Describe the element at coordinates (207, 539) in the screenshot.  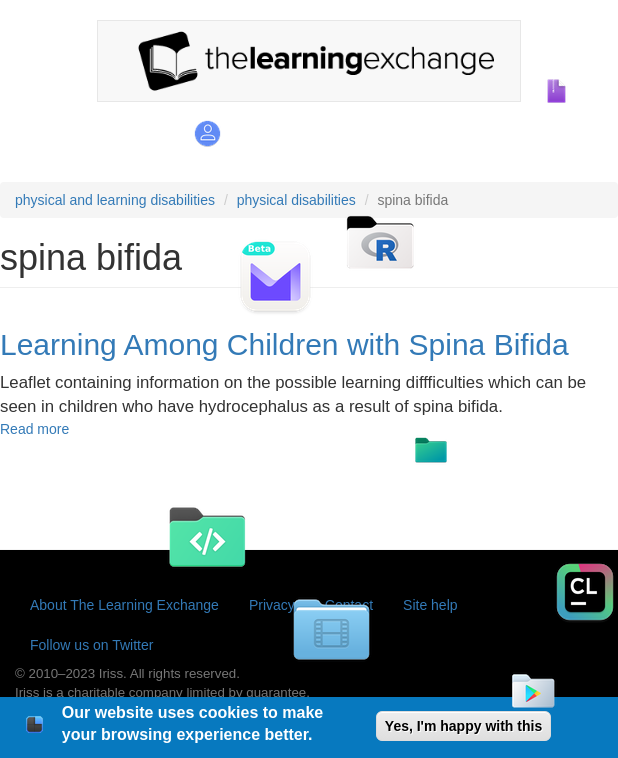
I see `open programming projects folder` at that location.